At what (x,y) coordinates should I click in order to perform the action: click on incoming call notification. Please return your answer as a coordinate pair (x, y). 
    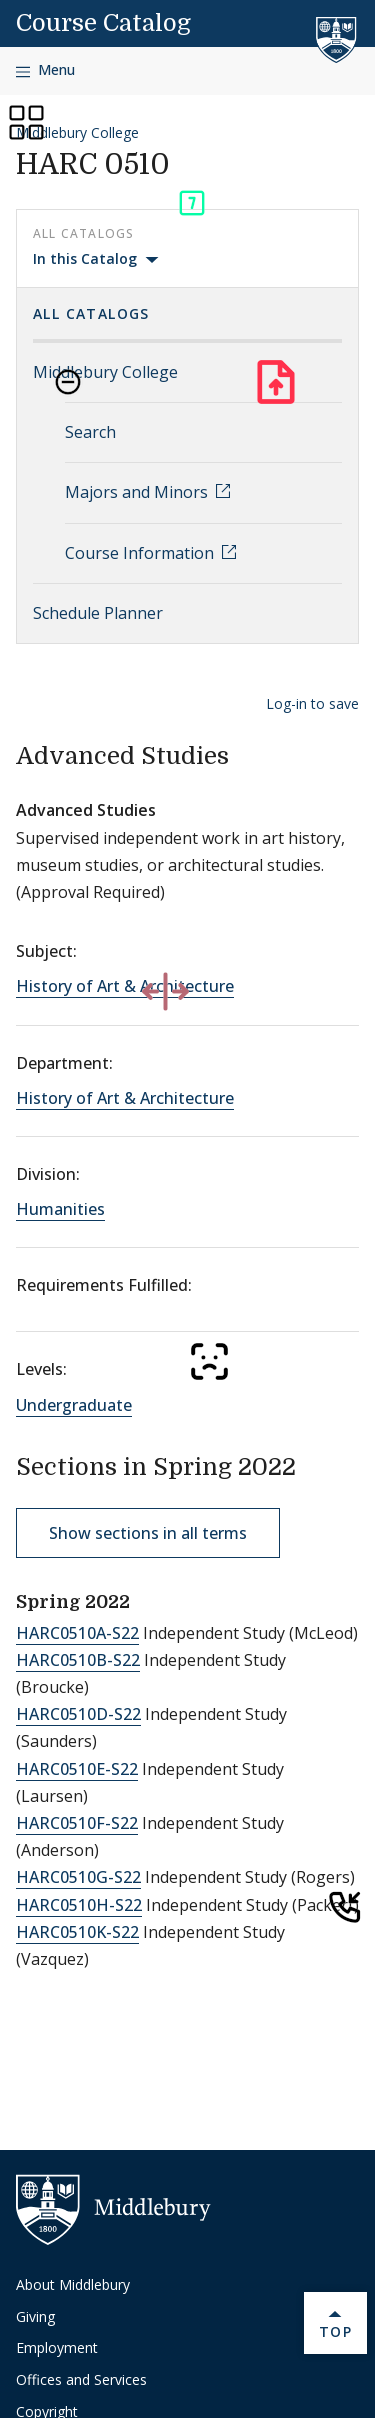
    Looking at the image, I should click on (345, 1906).